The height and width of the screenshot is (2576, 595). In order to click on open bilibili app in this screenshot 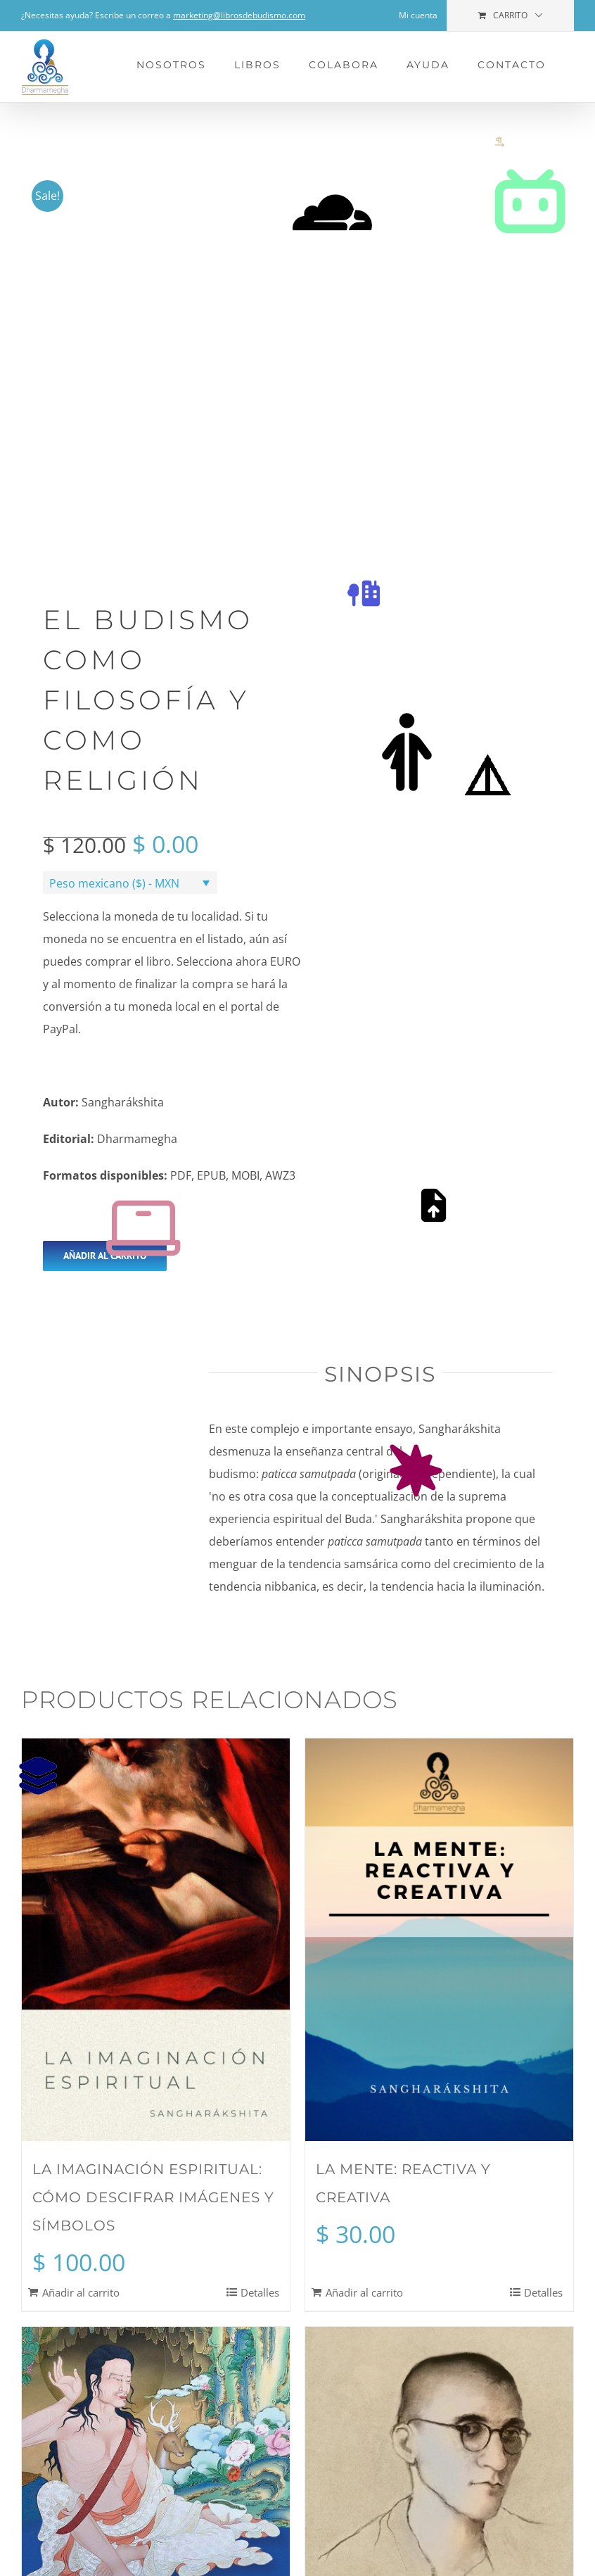, I will do `click(530, 204)`.